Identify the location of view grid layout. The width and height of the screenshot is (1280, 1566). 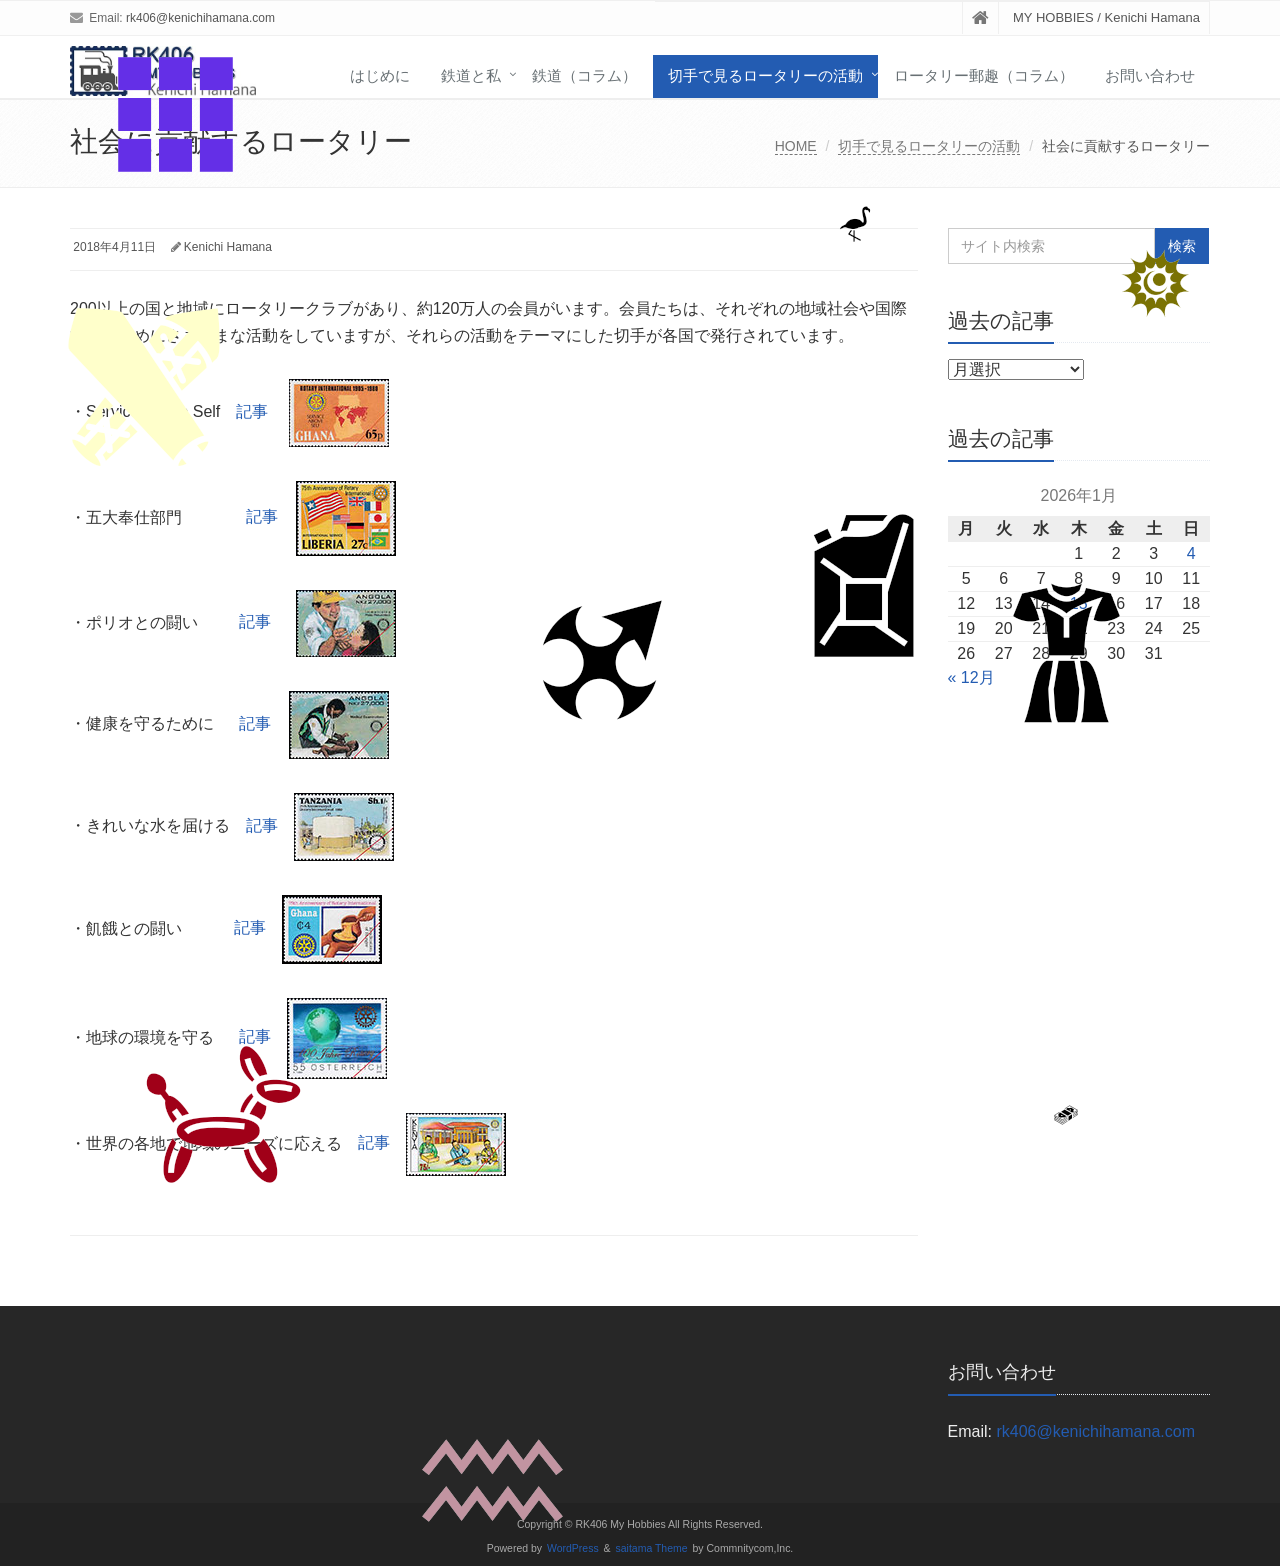
(175, 114).